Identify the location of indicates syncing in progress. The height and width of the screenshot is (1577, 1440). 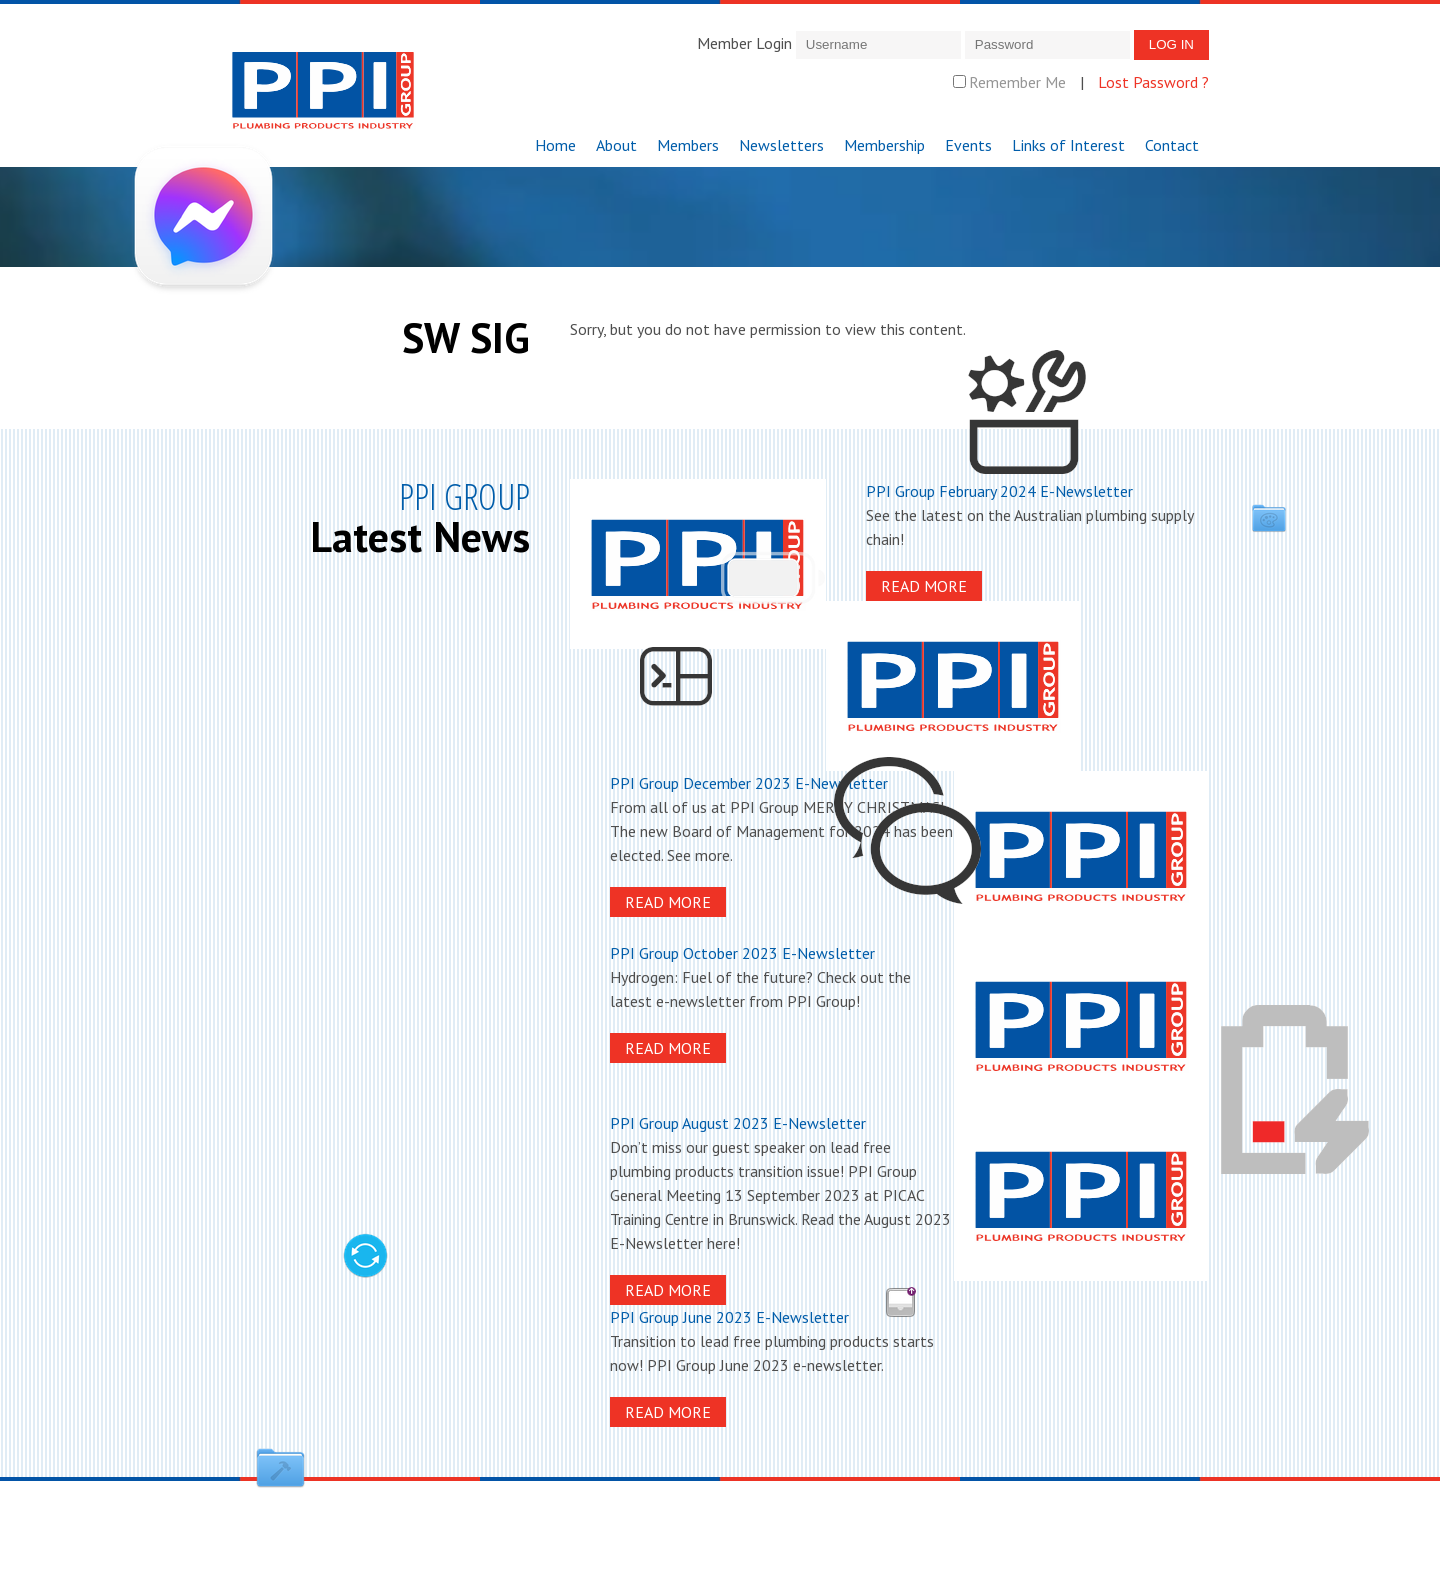
(365, 1255).